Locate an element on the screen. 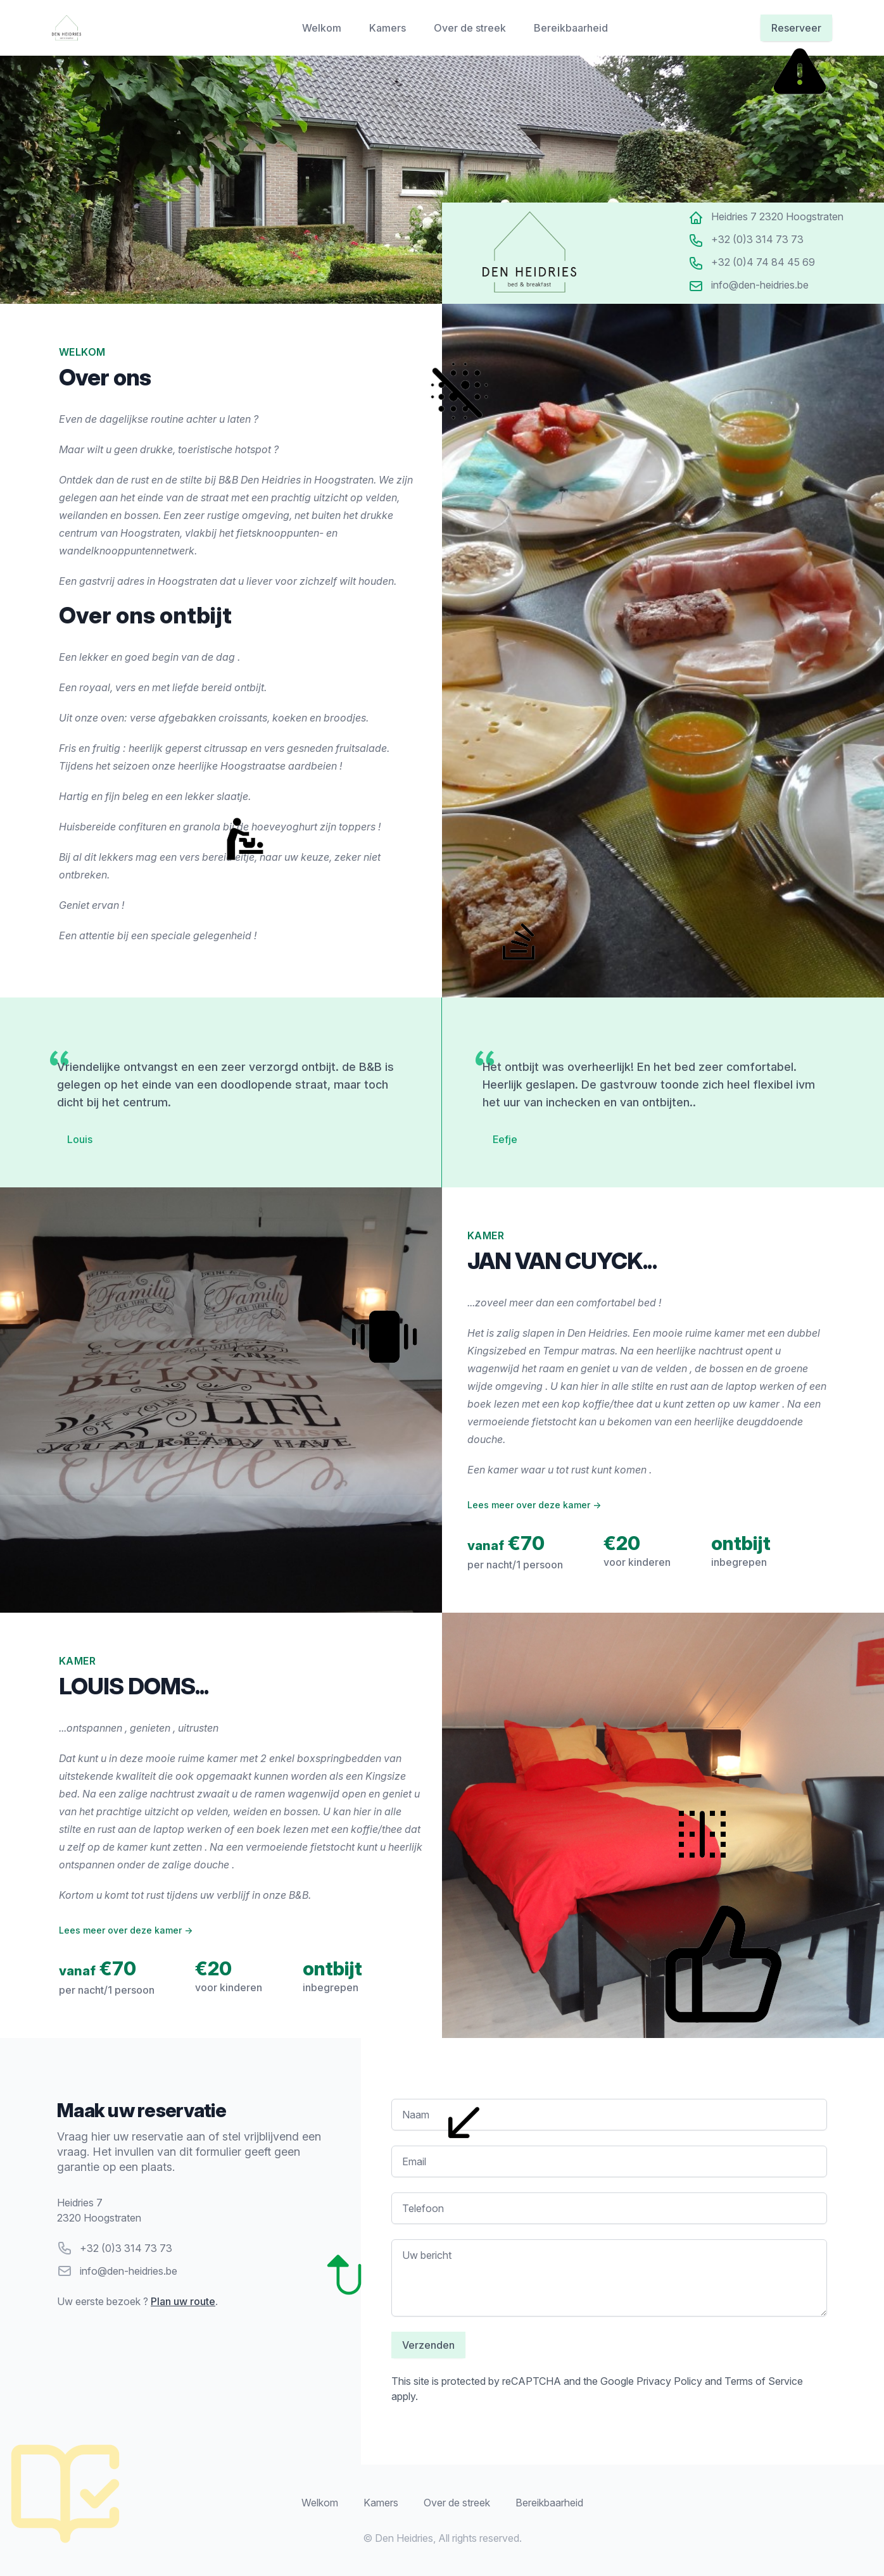 The image size is (884, 2576). indicates baby changing station nearby is located at coordinates (245, 840).